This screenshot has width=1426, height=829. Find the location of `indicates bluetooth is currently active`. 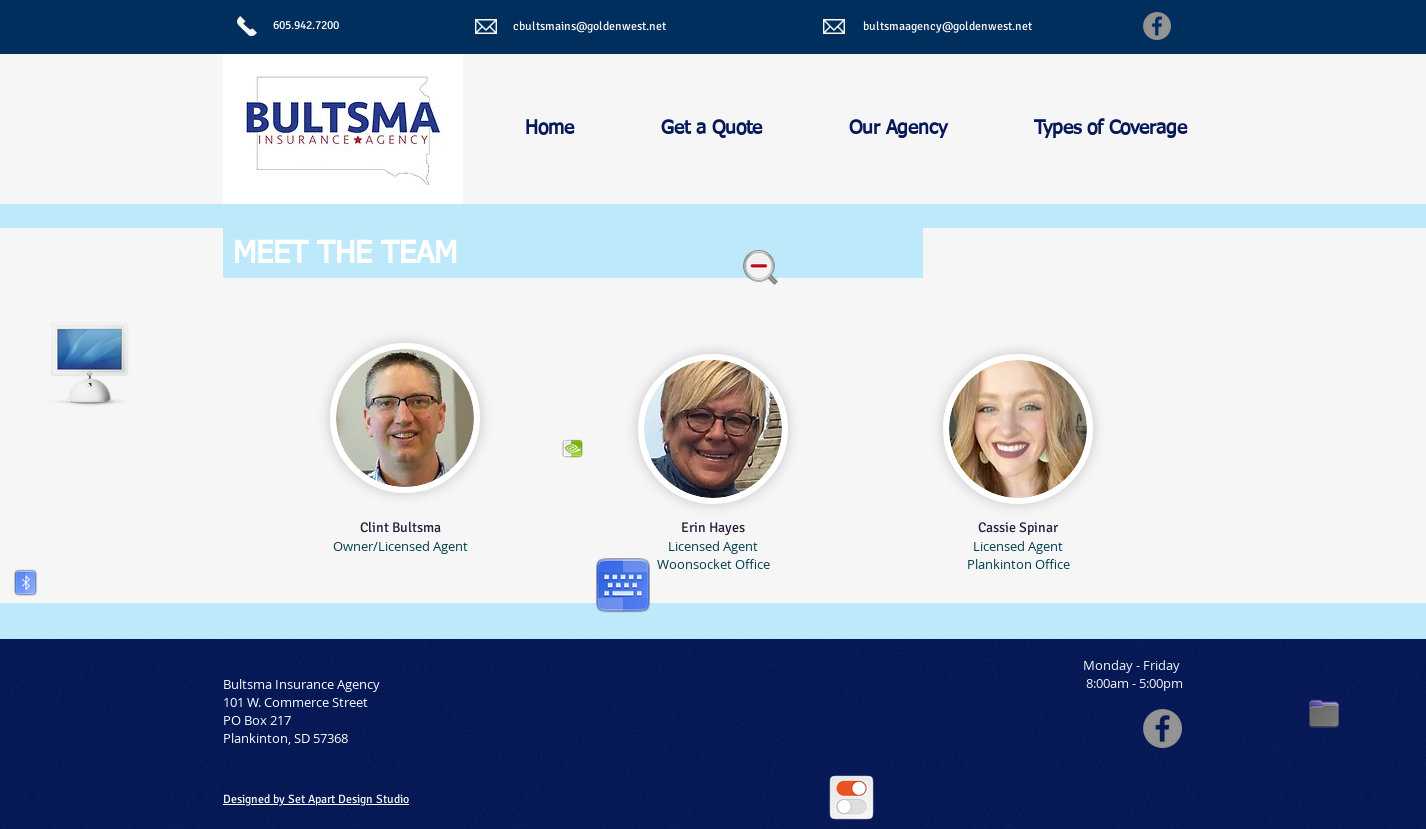

indicates bluetooth is currently active is located at coordinates (25, 582).